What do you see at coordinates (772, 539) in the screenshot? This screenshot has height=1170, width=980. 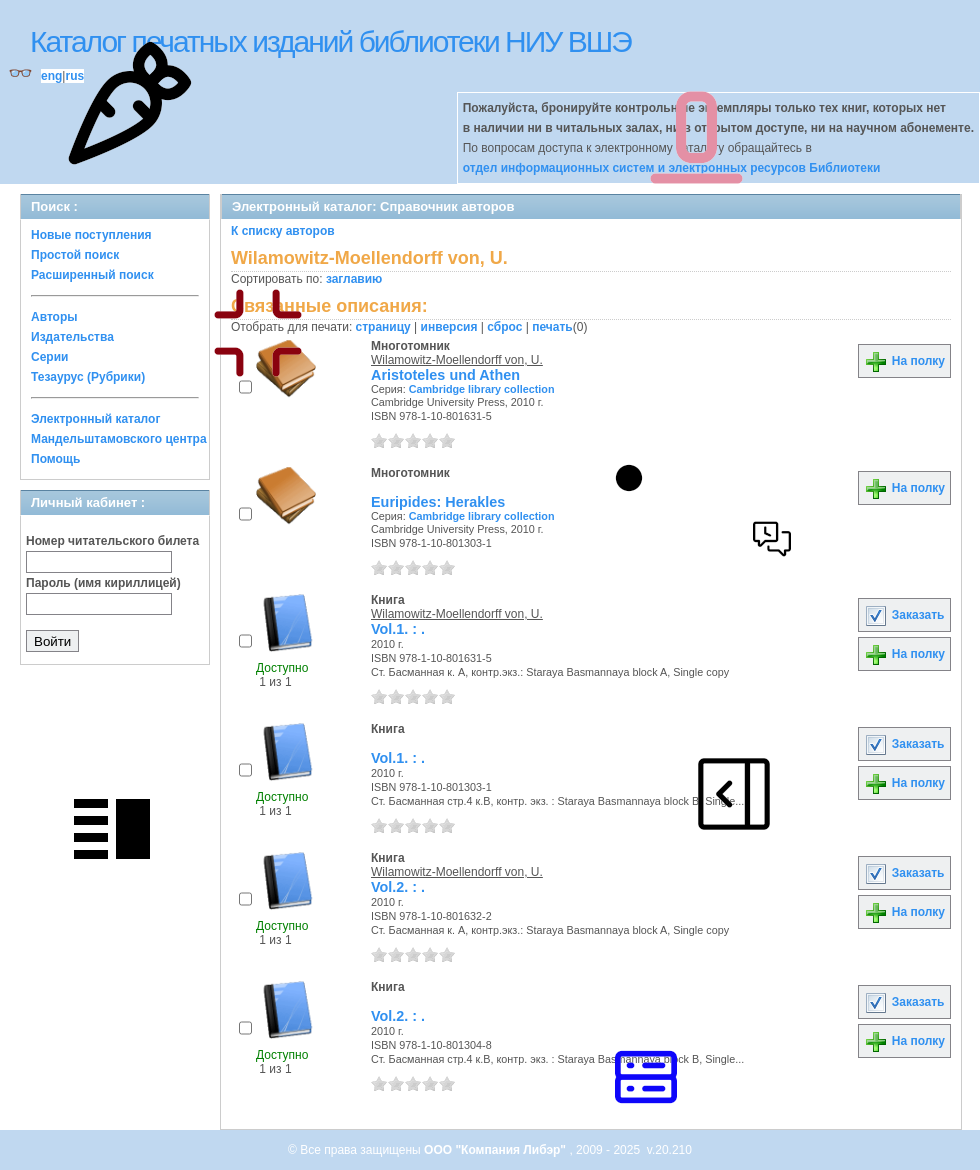 I see `indicates an outdated or stale discussion thread` at bounding box center [772, 539].